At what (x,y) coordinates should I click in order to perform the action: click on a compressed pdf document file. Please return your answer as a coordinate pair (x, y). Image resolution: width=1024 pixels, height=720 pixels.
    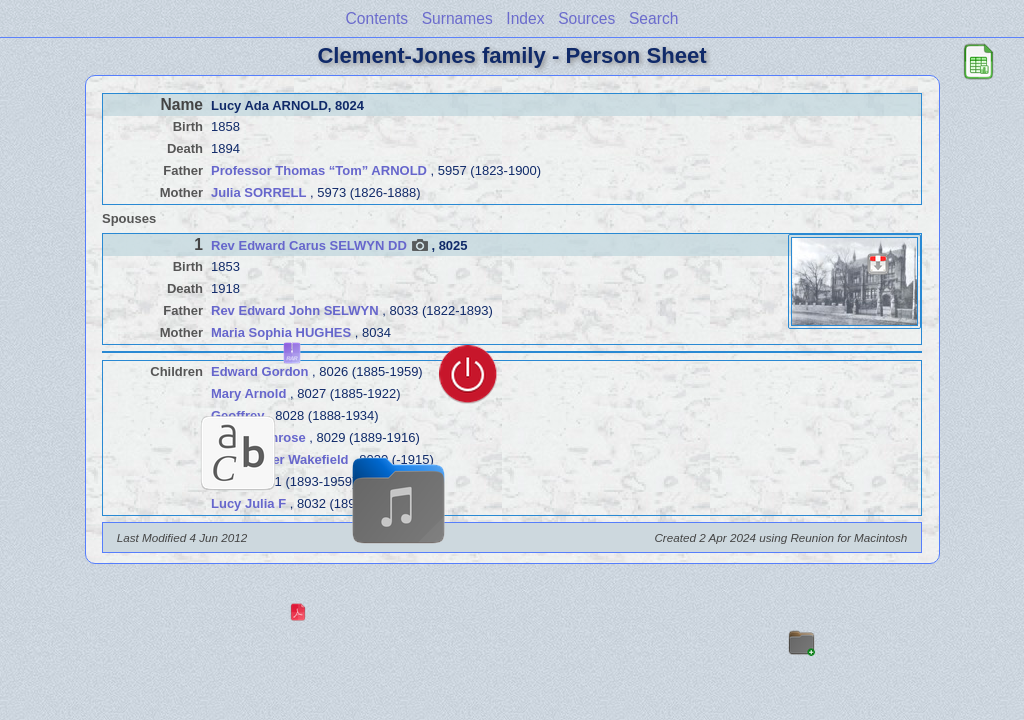
    Looking at the image, I should click on (298, 612).